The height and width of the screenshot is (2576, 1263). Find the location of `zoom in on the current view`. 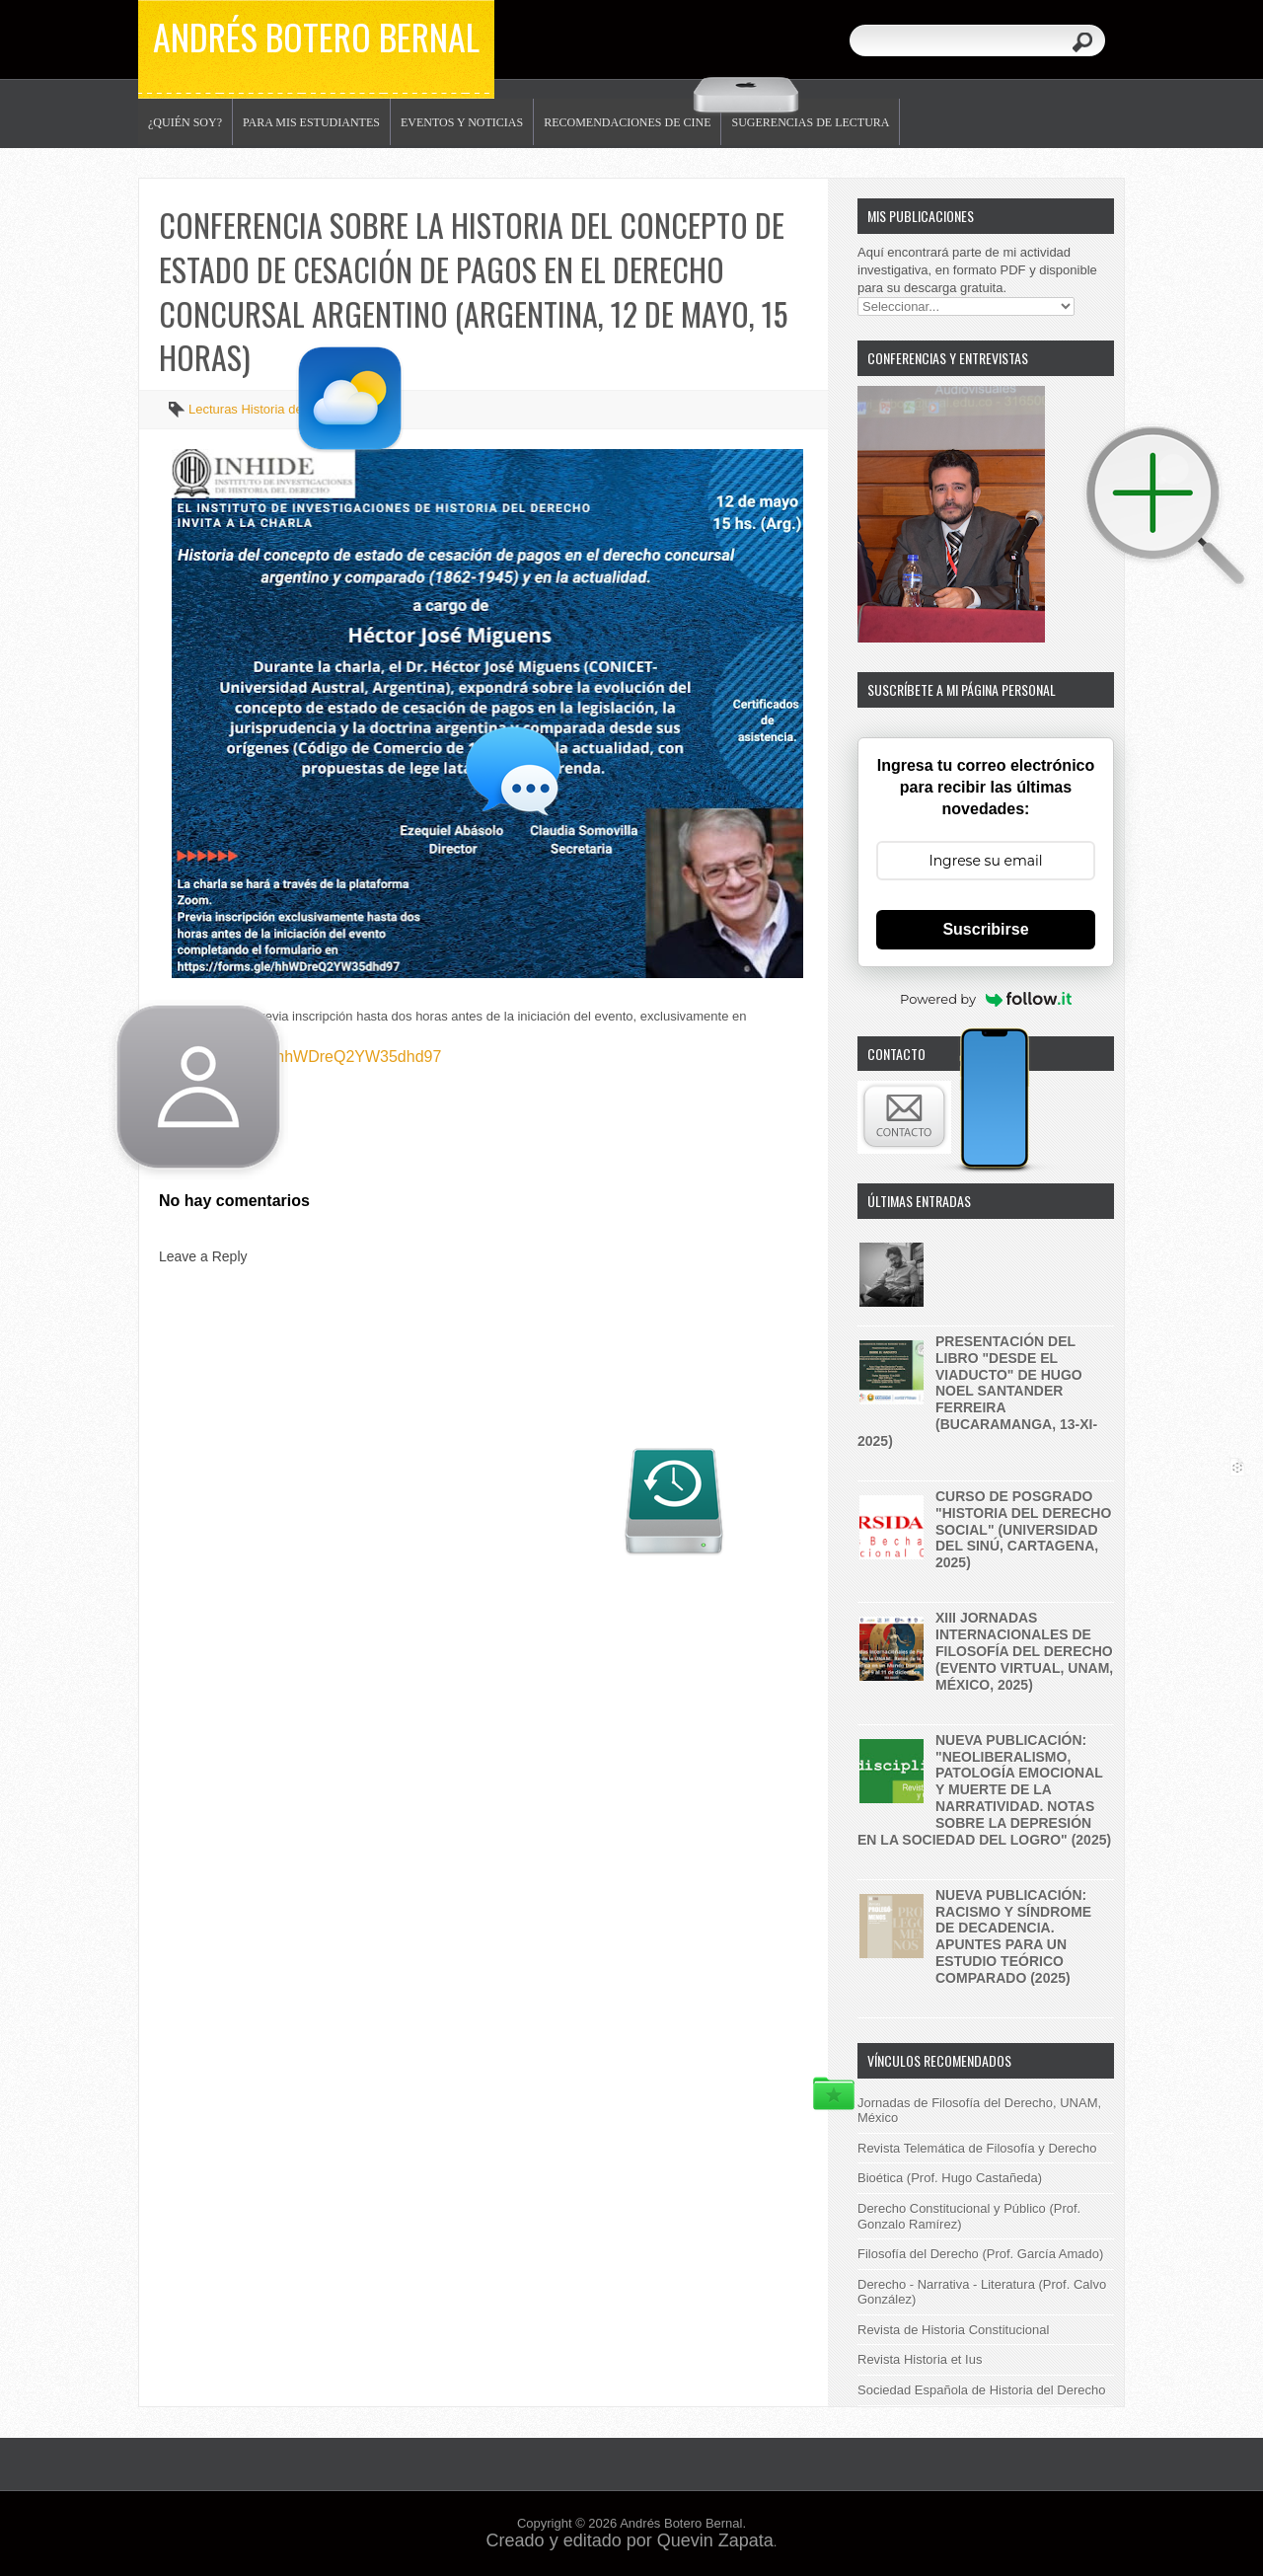

zoom in on the current view is located at coordinates (1163, 503).